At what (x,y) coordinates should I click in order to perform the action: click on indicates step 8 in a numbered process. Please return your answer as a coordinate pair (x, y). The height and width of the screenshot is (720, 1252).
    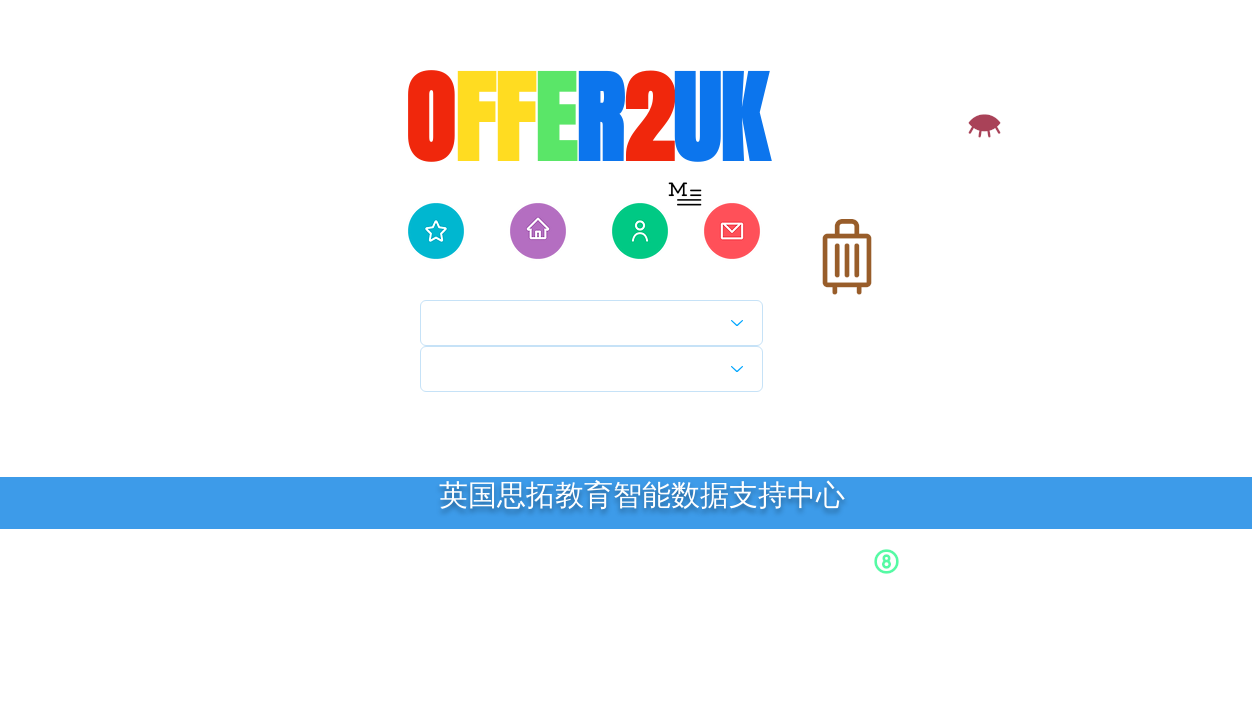
    Looking at the image, I should click on (886, 561).